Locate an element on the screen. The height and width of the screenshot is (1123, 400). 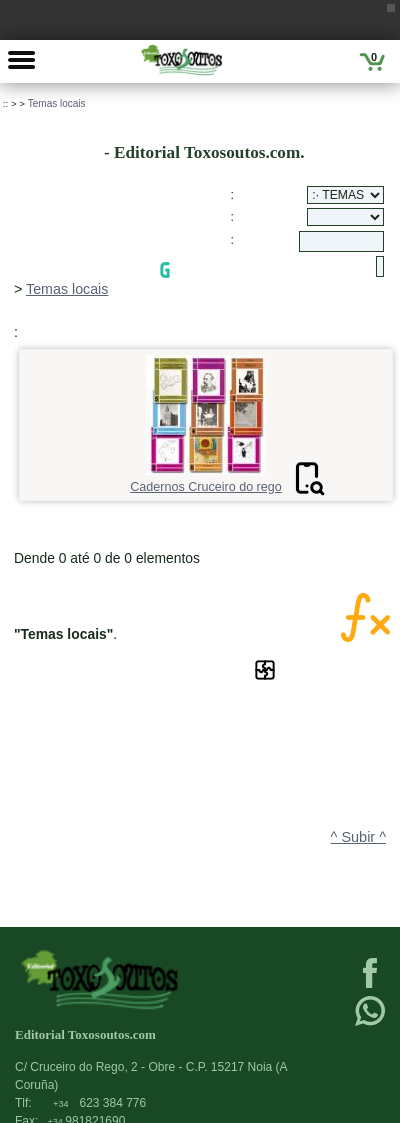
indicates items starting with the letter G is located at coordinates (165, 270).